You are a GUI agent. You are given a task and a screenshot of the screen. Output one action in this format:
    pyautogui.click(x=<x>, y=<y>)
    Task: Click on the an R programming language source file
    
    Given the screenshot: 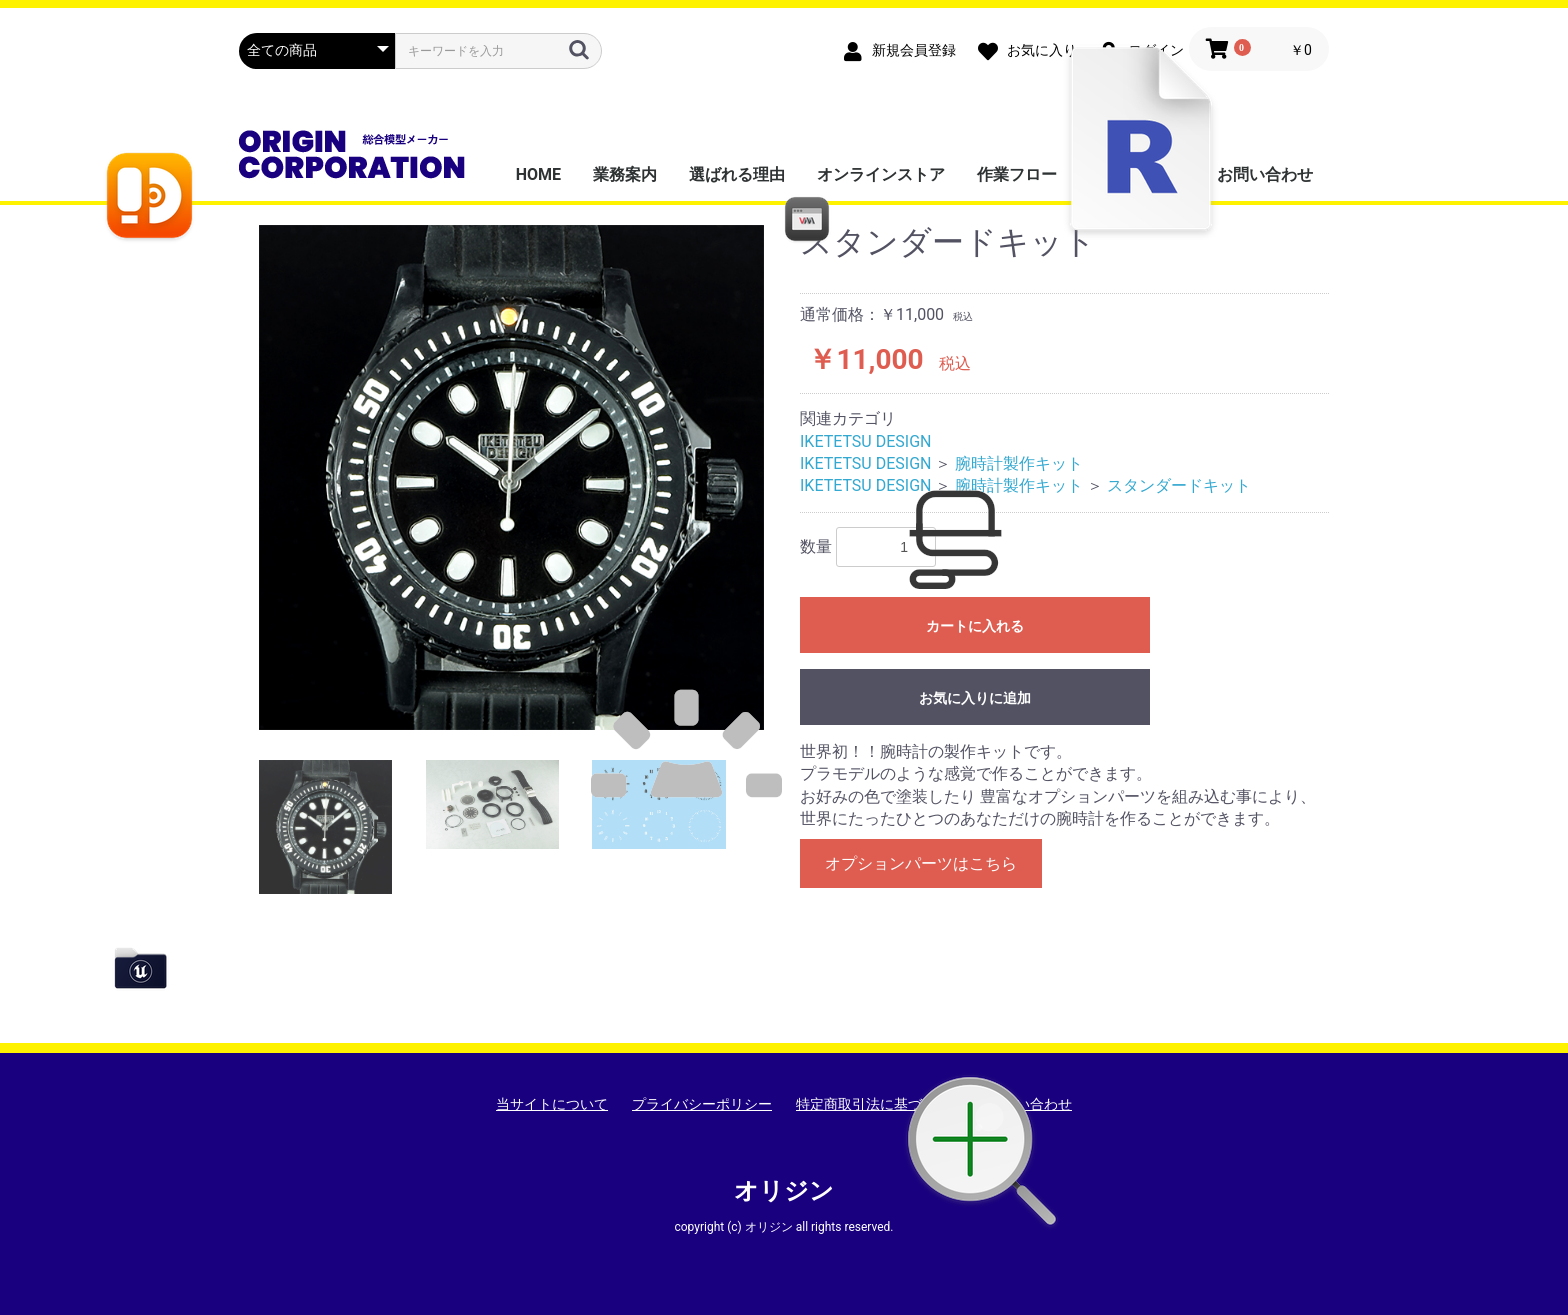 What is the action you would take?
    pyautogui.click(x=1141, y=142)
    